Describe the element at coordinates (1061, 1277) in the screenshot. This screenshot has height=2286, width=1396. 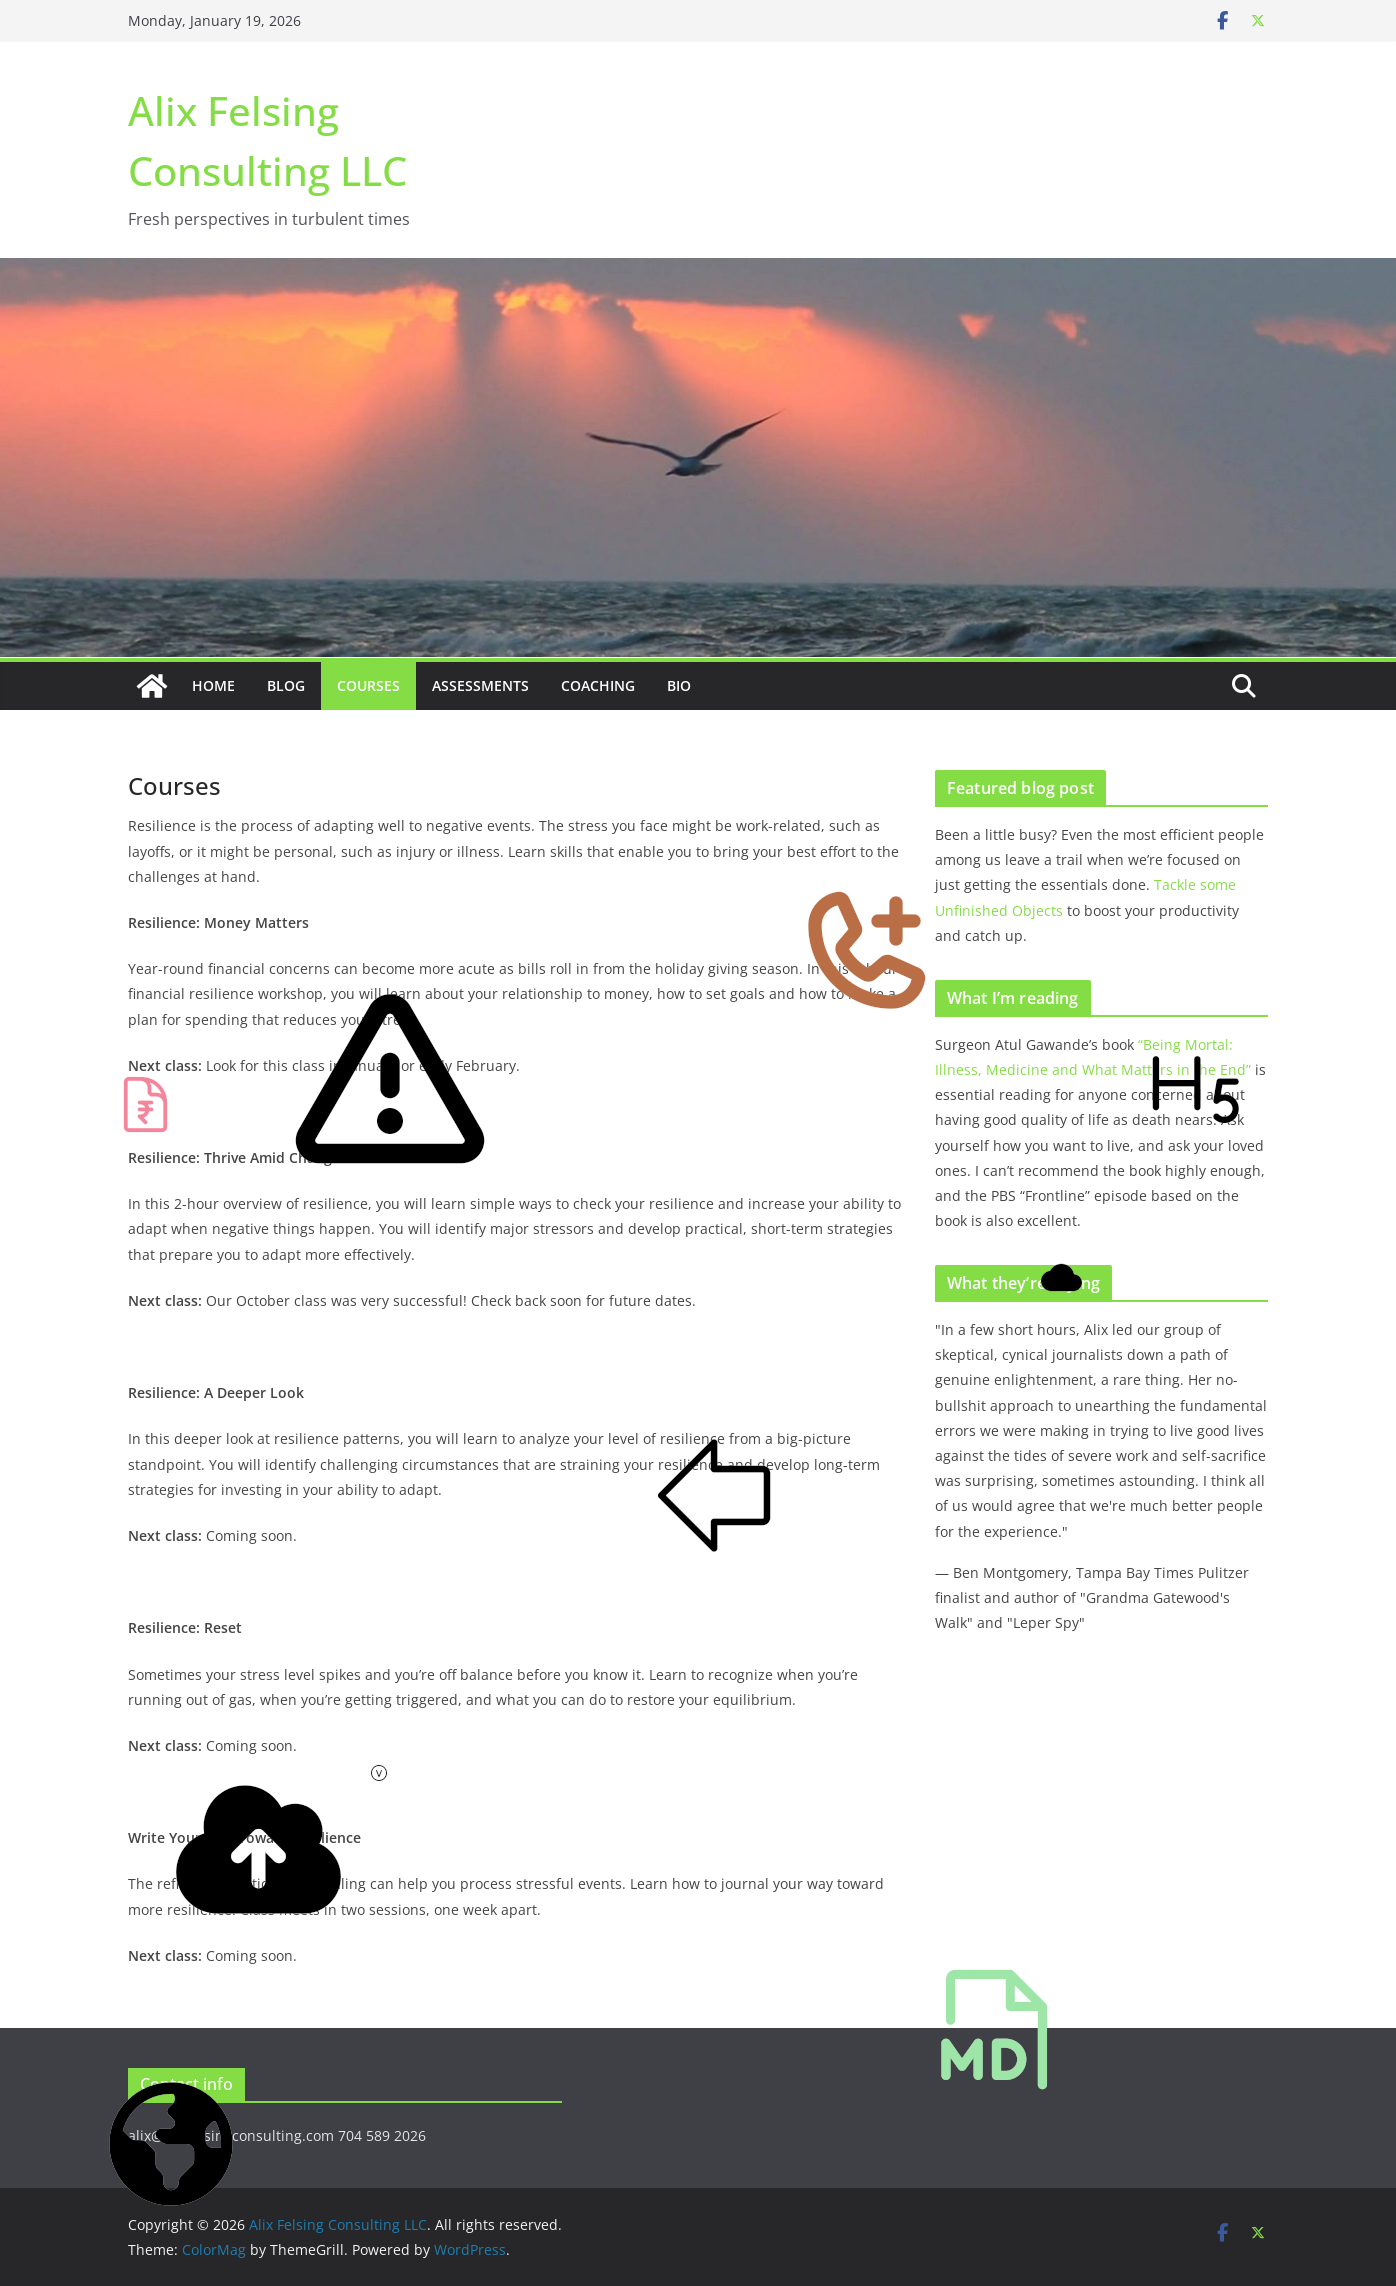
I see `indicates cloudy weather conditions` at that location.